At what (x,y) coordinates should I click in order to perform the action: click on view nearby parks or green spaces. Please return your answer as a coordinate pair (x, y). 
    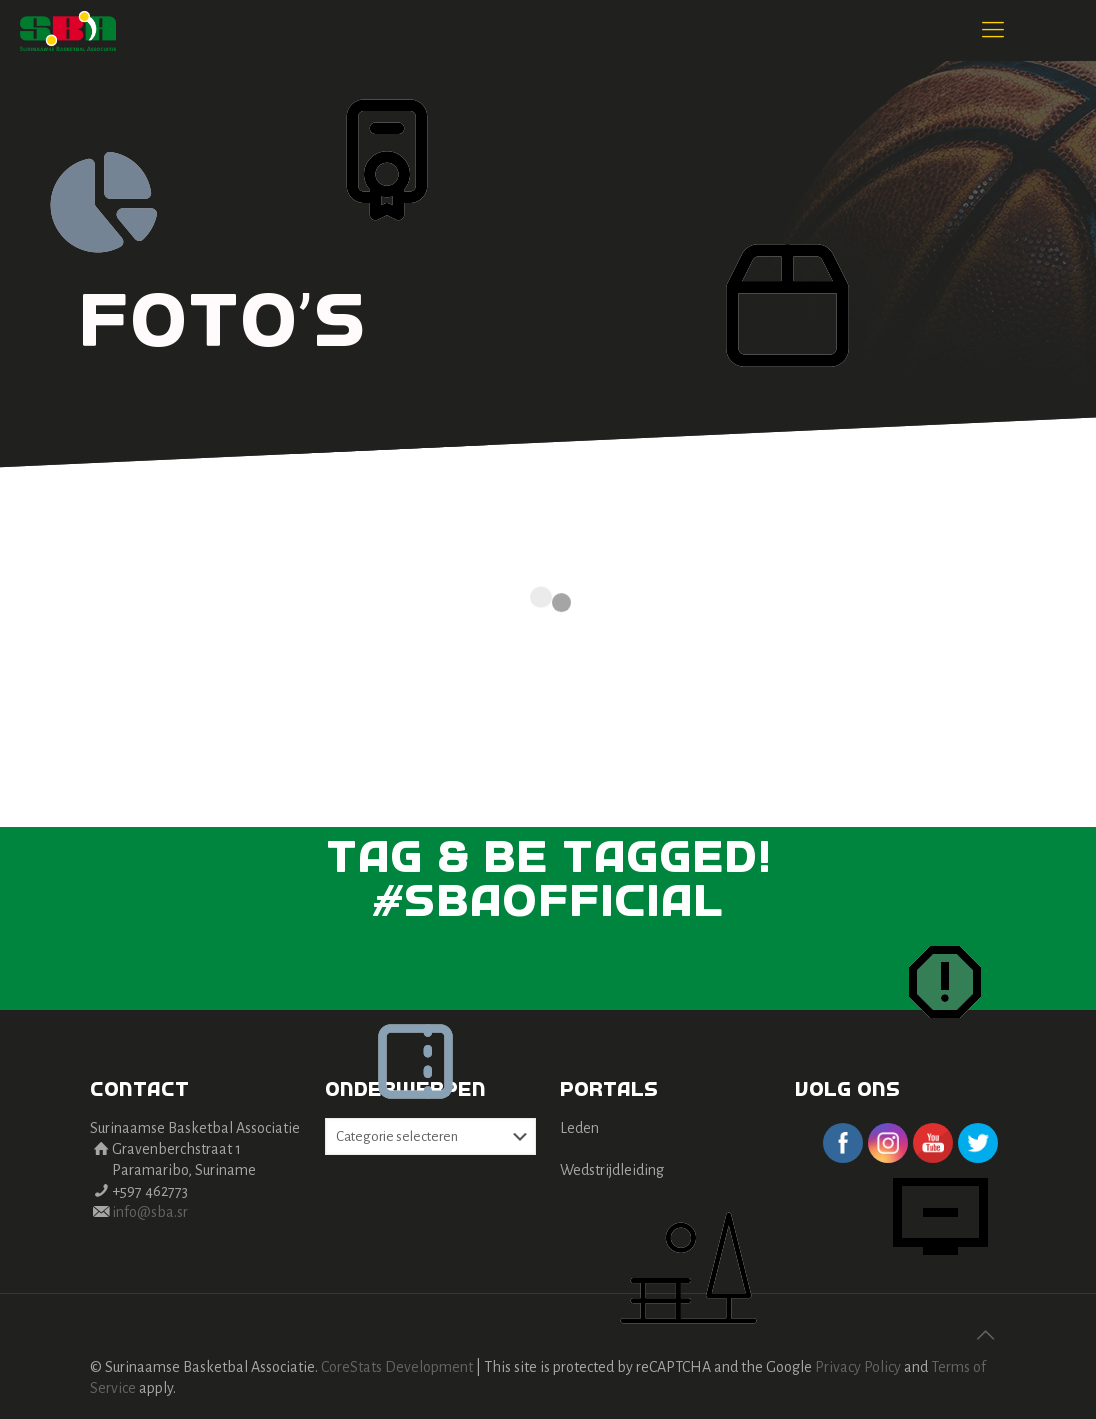
    Looking at the image, I should click on (688, 1275).